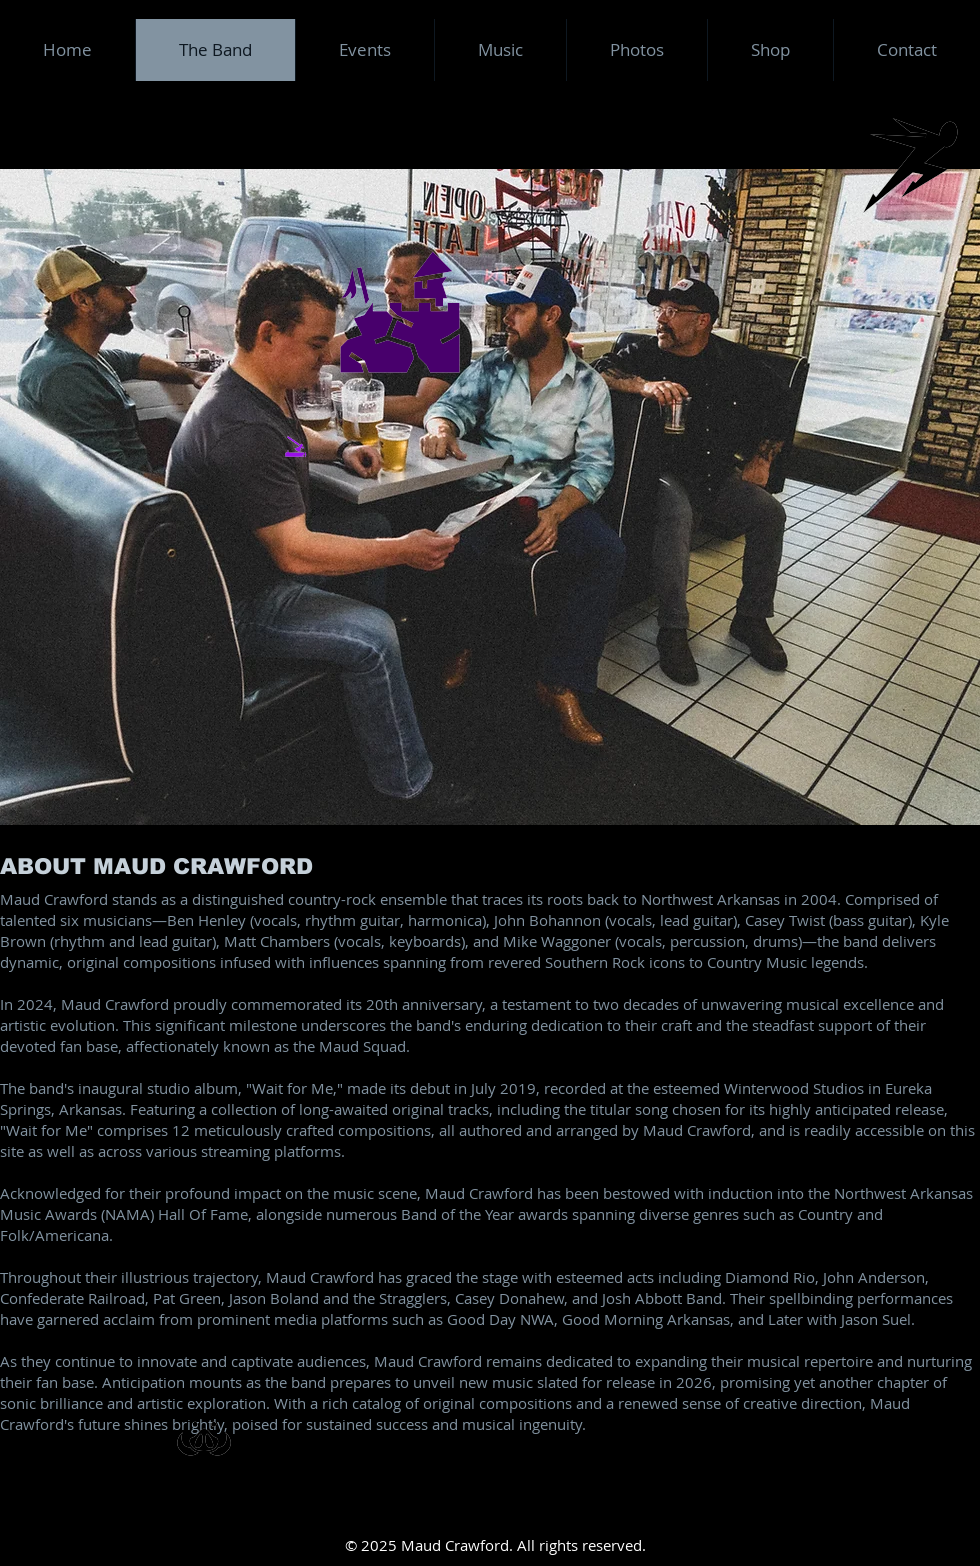 This screenshot has height=1566, width=980. Describe the element at coordinates (400, 313) in the screenshot. I see `indicates a destroyed or damaged structure in a game` at that location.